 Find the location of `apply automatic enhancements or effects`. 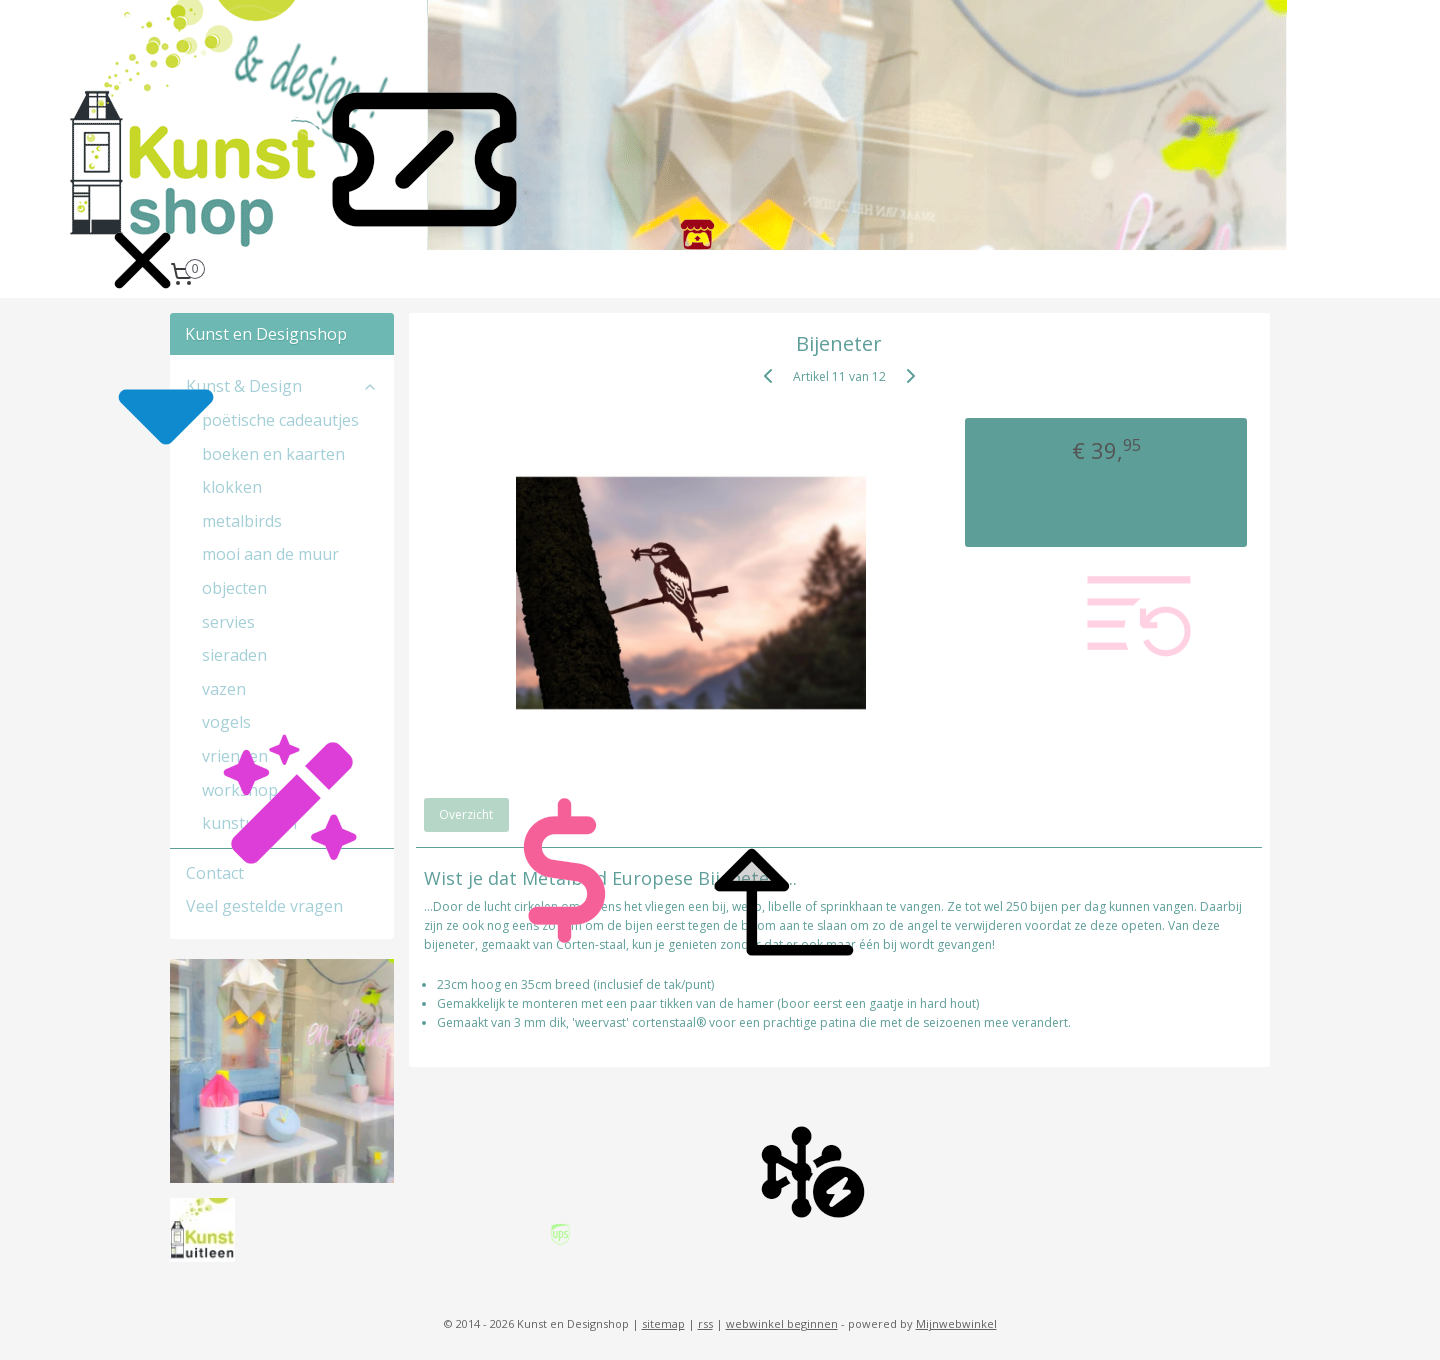

apply automatic enhancements or effects is located at coordinates (292, 803).